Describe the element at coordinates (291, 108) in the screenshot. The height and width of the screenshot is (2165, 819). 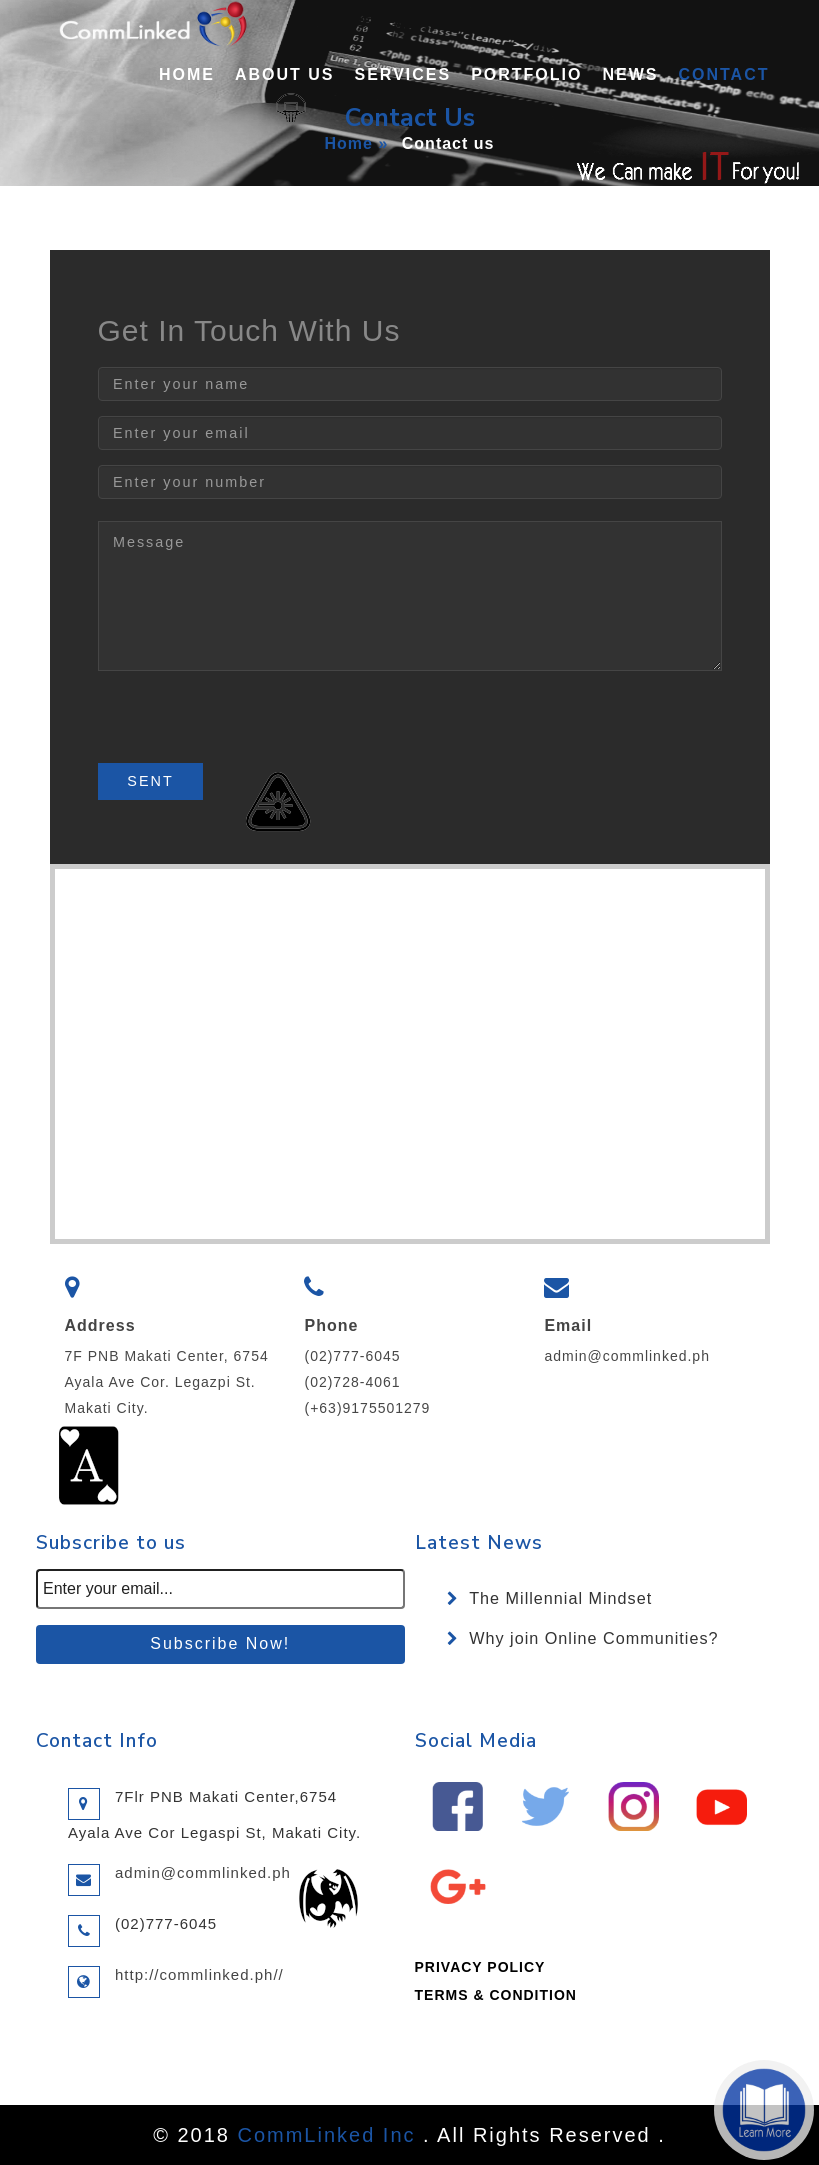
I see `access basketball game or sports section` at that location.